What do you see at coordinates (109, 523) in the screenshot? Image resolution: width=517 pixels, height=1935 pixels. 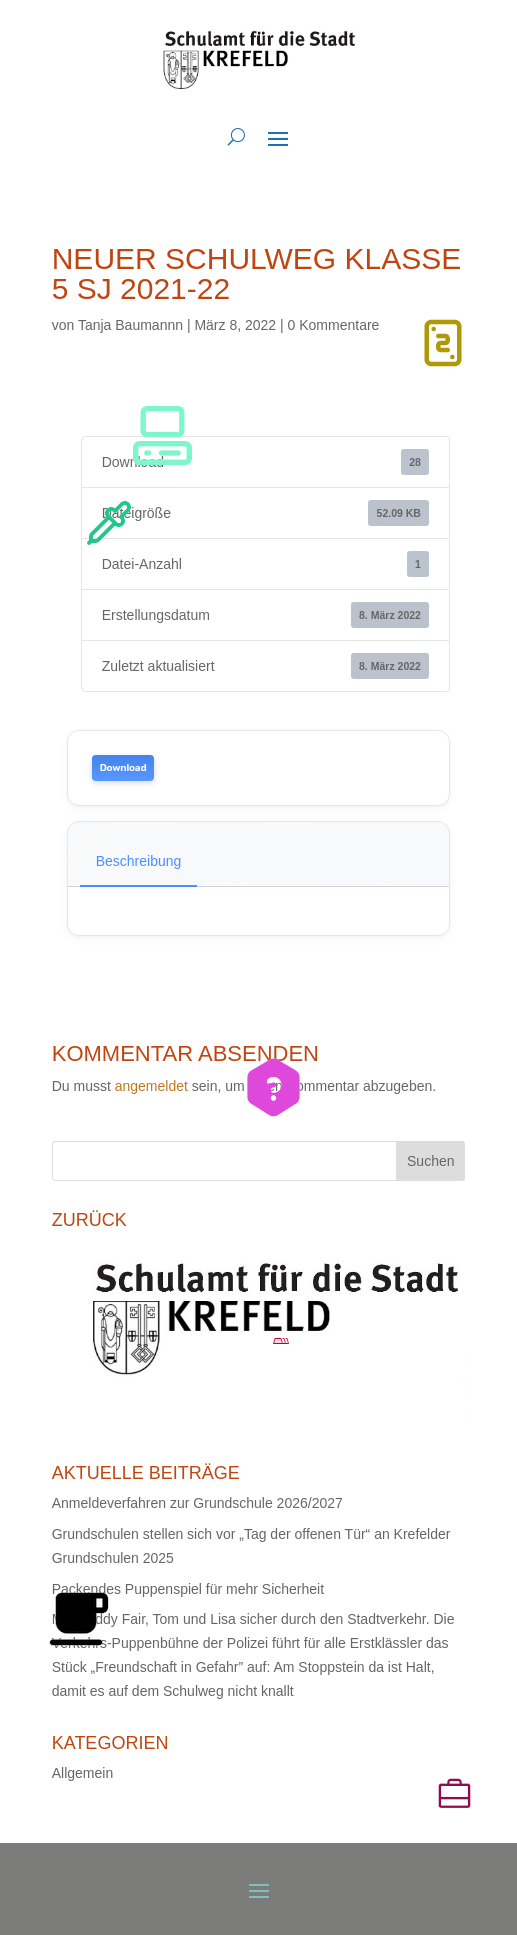 I see `select a color from the canvas` at bounding box center [109, 523].